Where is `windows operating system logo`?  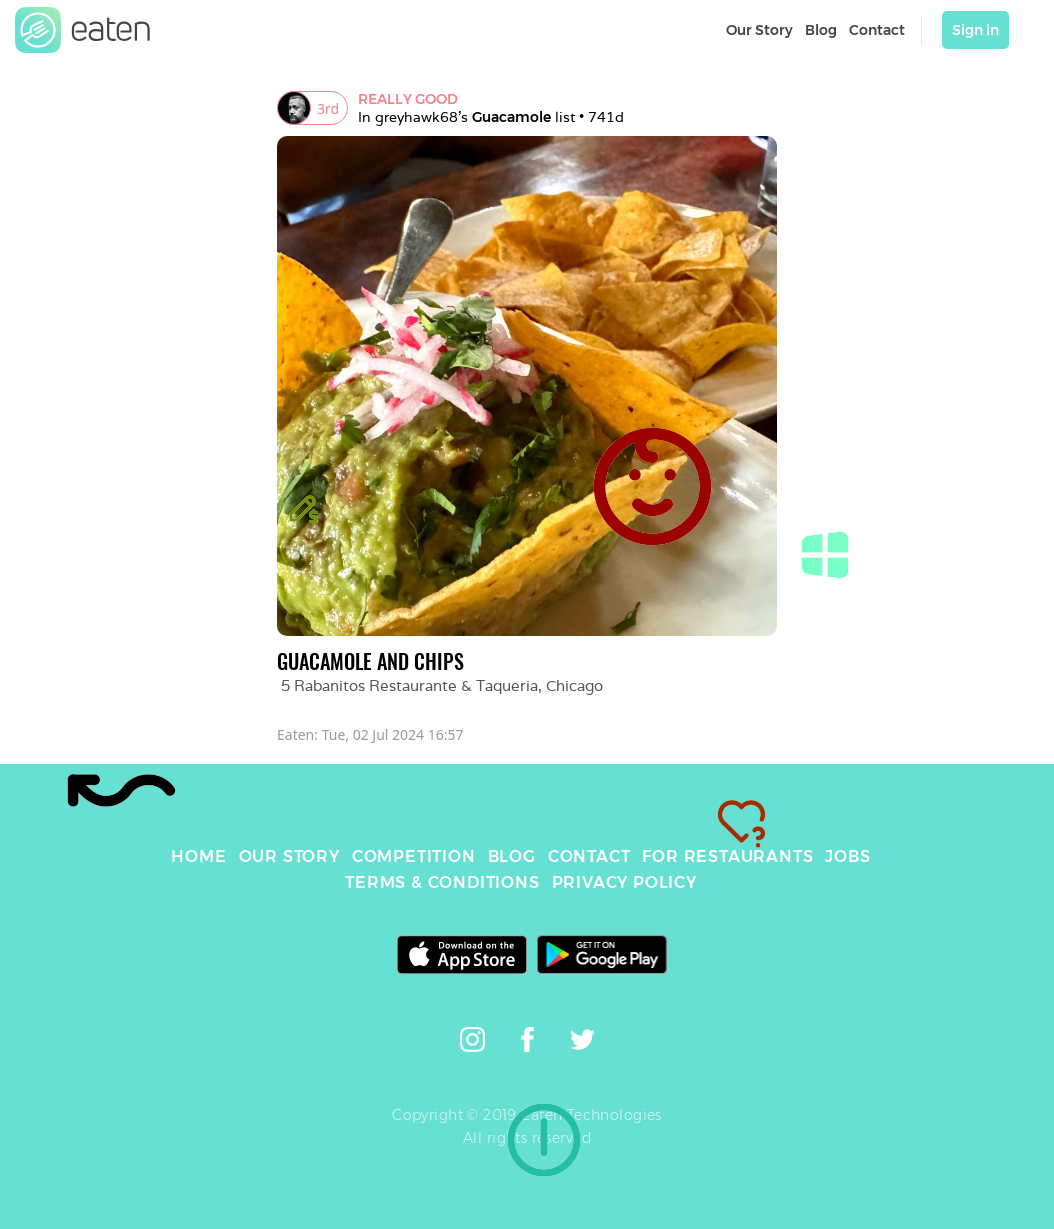 windows operating system logo is located at coordinates (825, 555).